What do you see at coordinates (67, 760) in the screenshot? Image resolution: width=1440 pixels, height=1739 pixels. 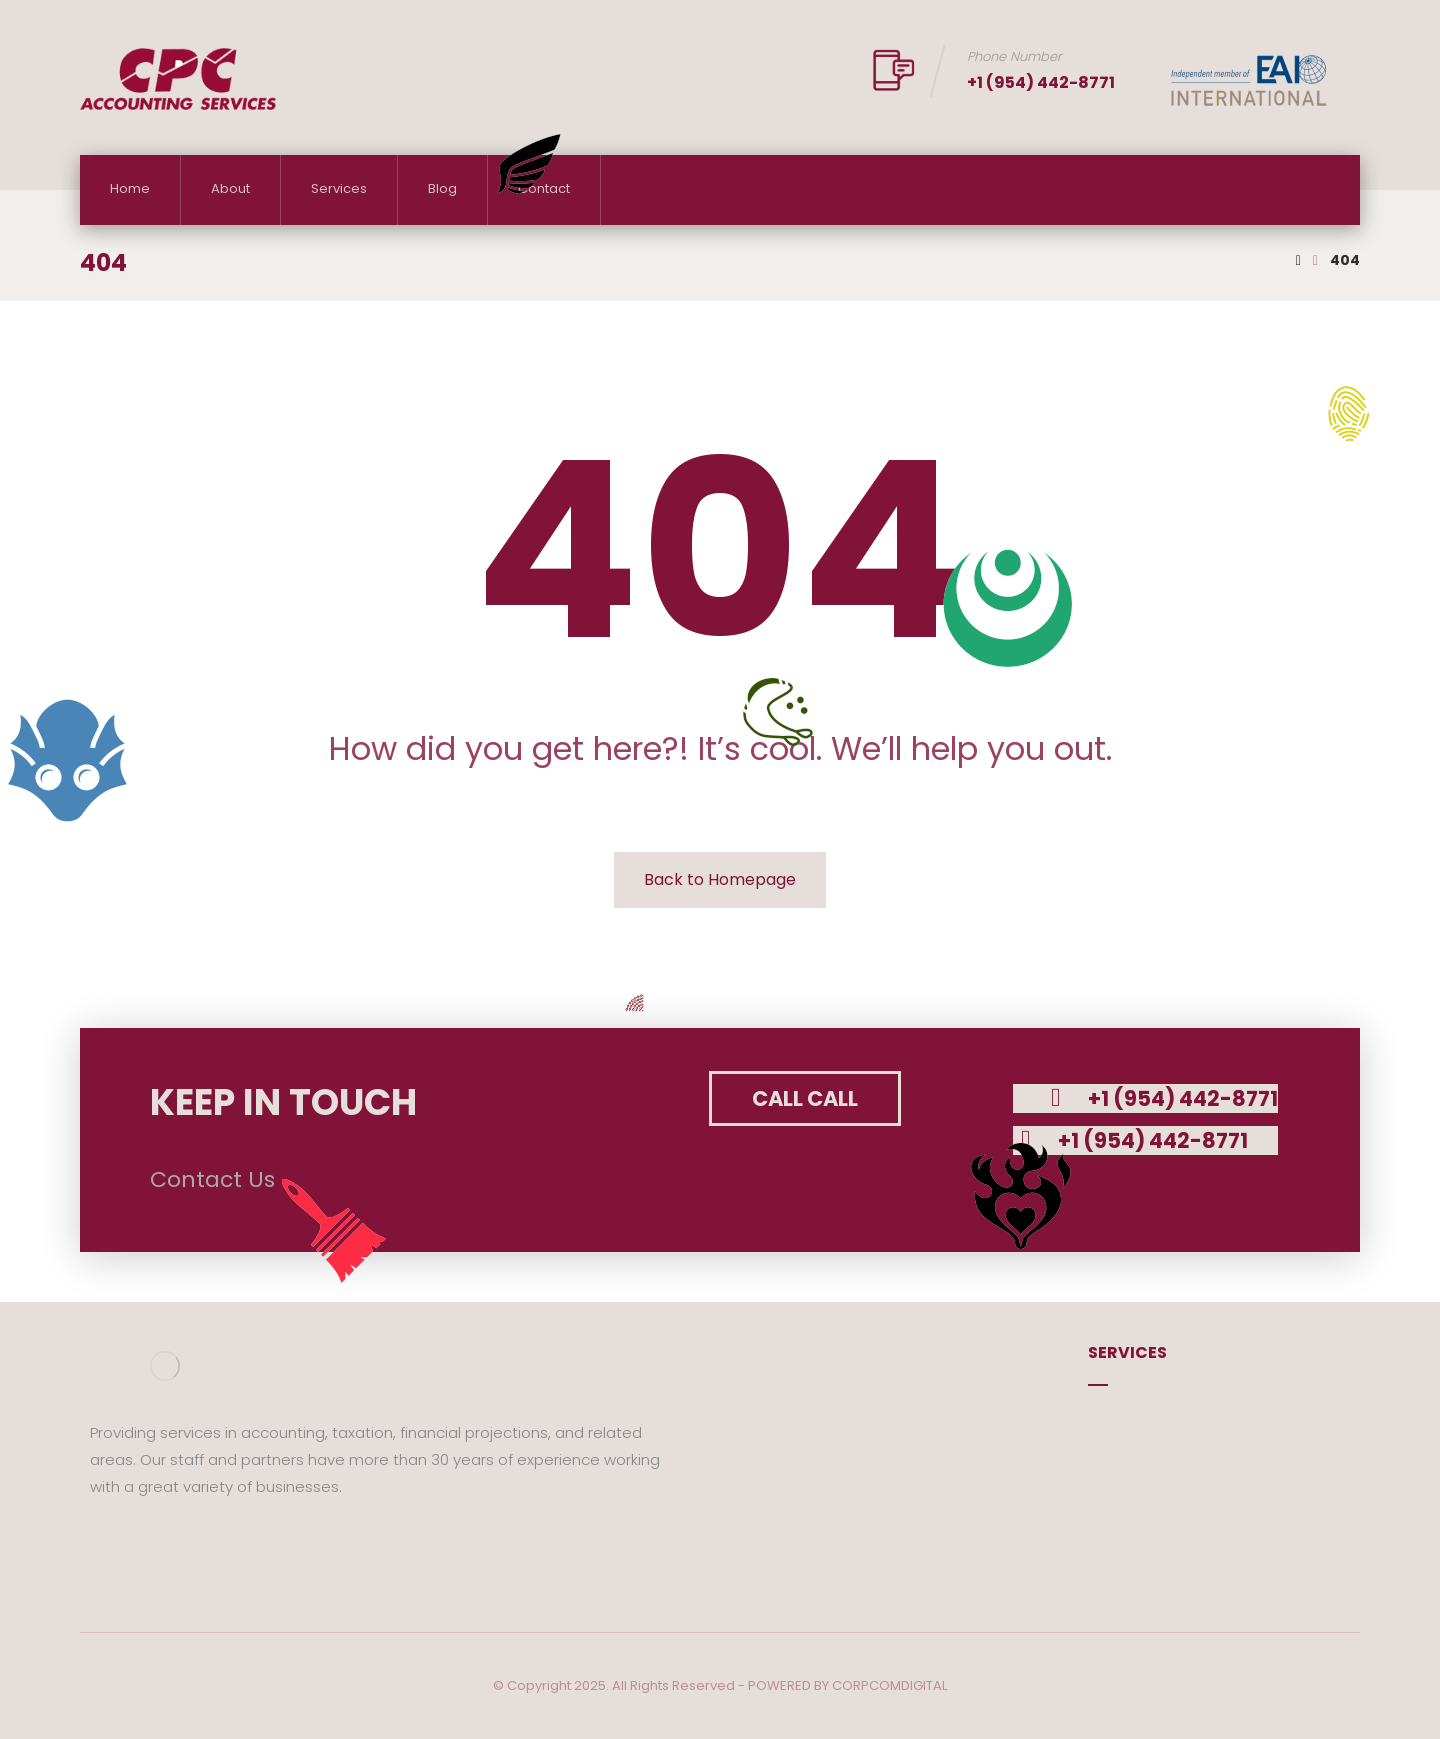 I see `select triton or sea creature character` at bounding box center [67, 760].